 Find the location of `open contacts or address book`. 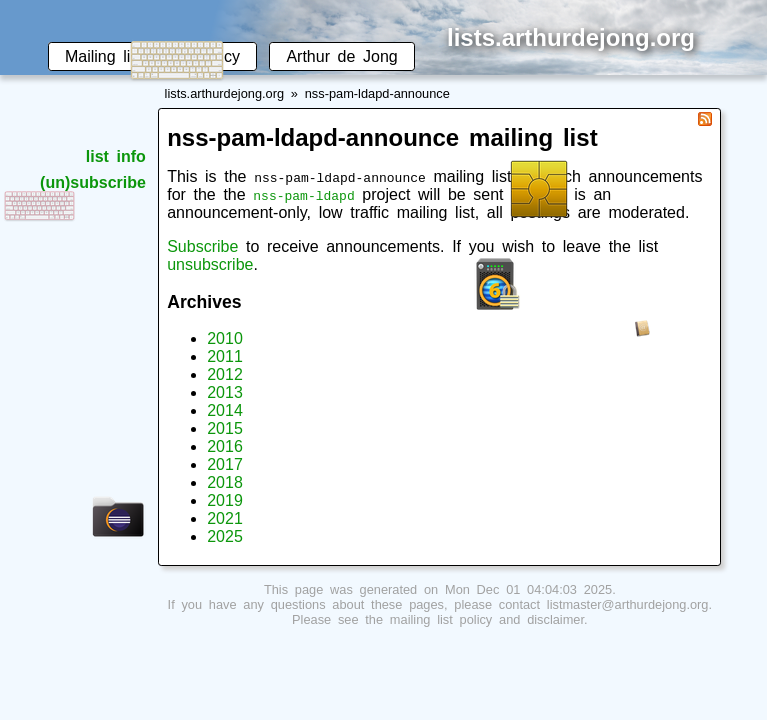

open contacts or address book is located at coordinates (642, 328).